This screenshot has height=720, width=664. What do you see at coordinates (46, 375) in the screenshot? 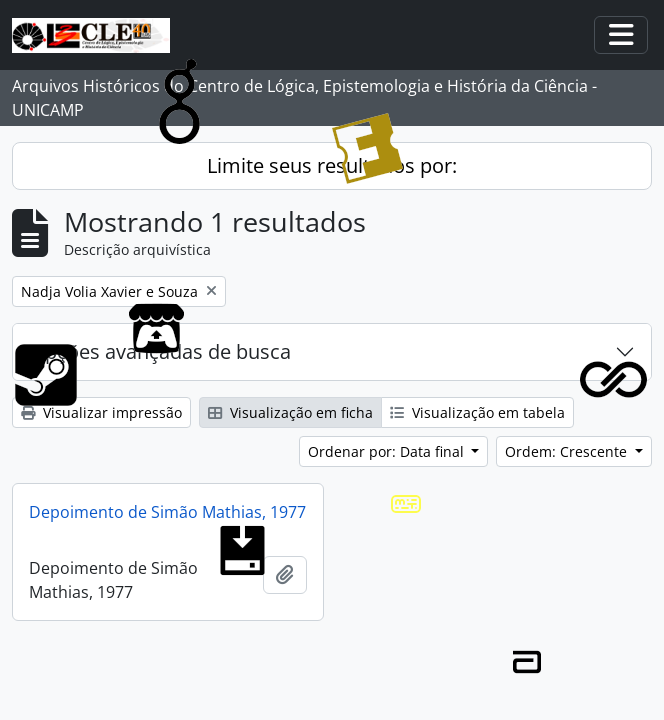
I see `open steam gaming platform` at bounding box center [46, 375].